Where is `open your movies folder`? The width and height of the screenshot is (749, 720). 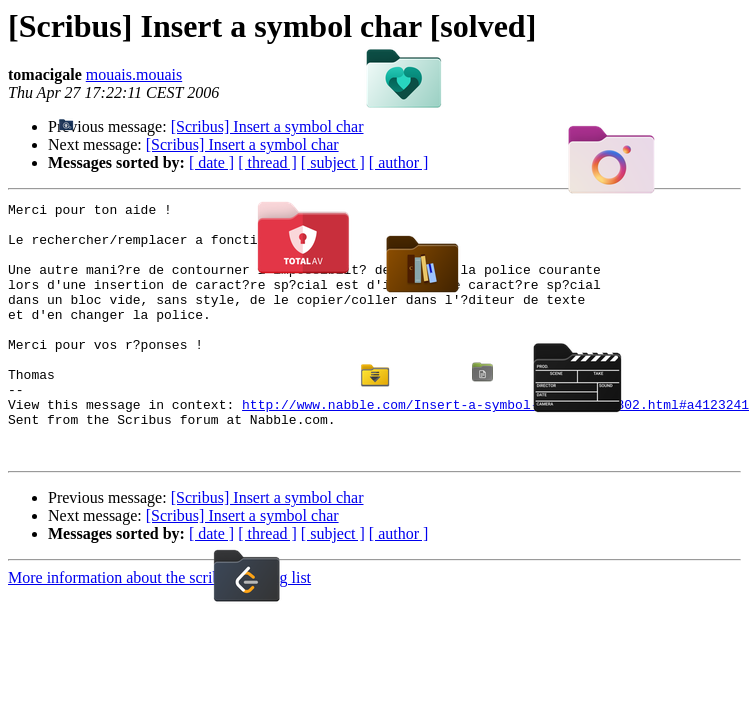 open your movies folder is located at coordinates (577, 380).